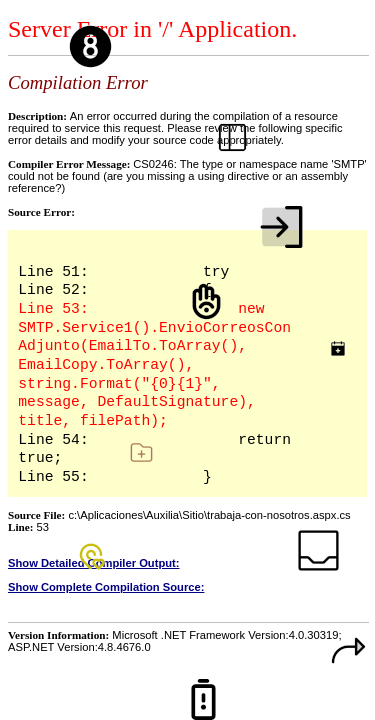 The image size is (375, 720). Describe the element at coordinates (90, 46) in the screenshot. I see `indicates step 8 in a multi-step process` at that location.